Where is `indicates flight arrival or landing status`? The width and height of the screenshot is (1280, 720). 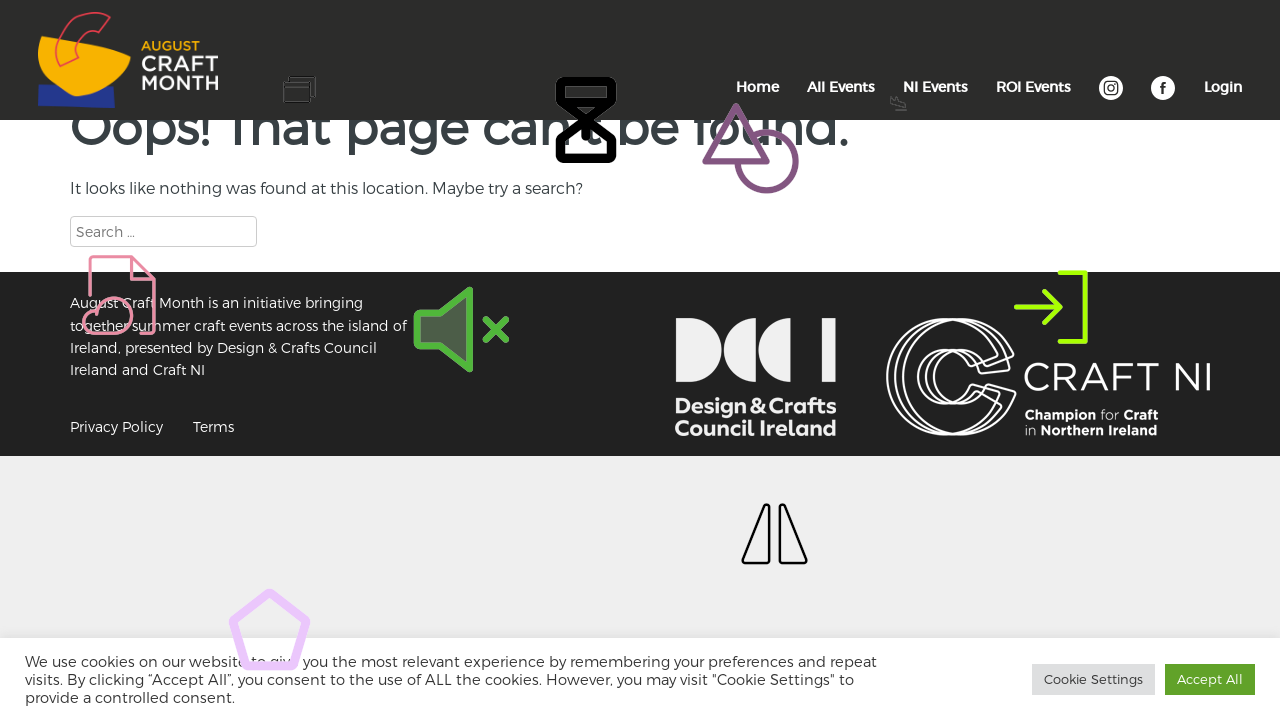 indicates flight arrival or landing status is located at coordinates (897, 103).